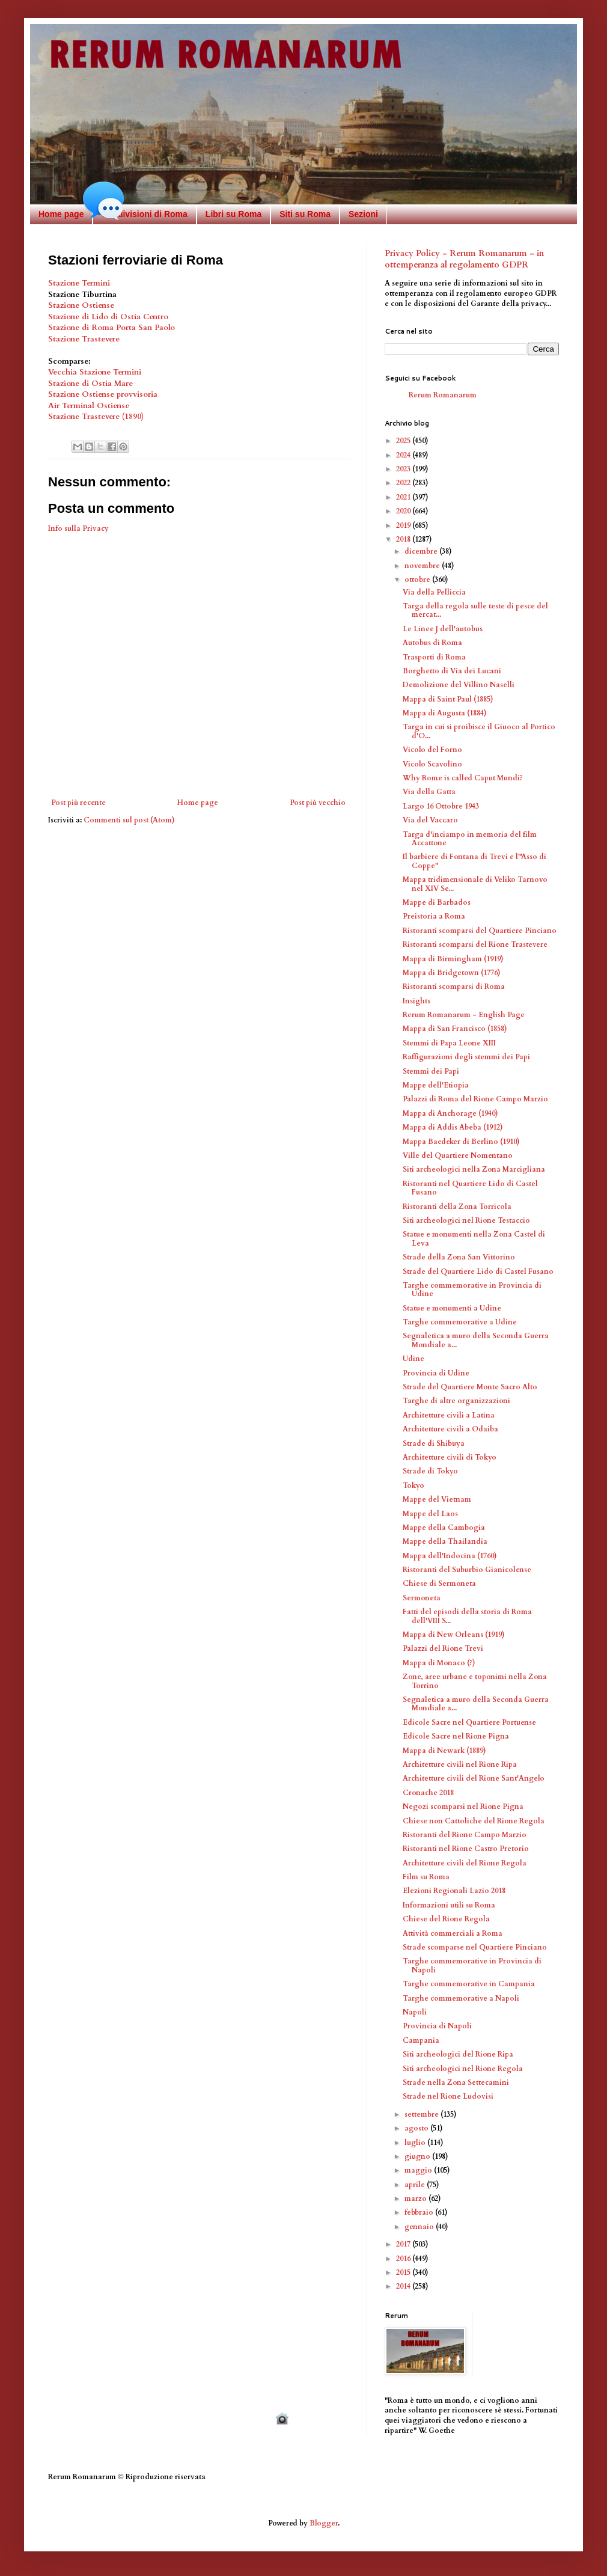 The image size is (607, 2576). I want to click on access FileVault disk encryption settings, so click(282, 2418).